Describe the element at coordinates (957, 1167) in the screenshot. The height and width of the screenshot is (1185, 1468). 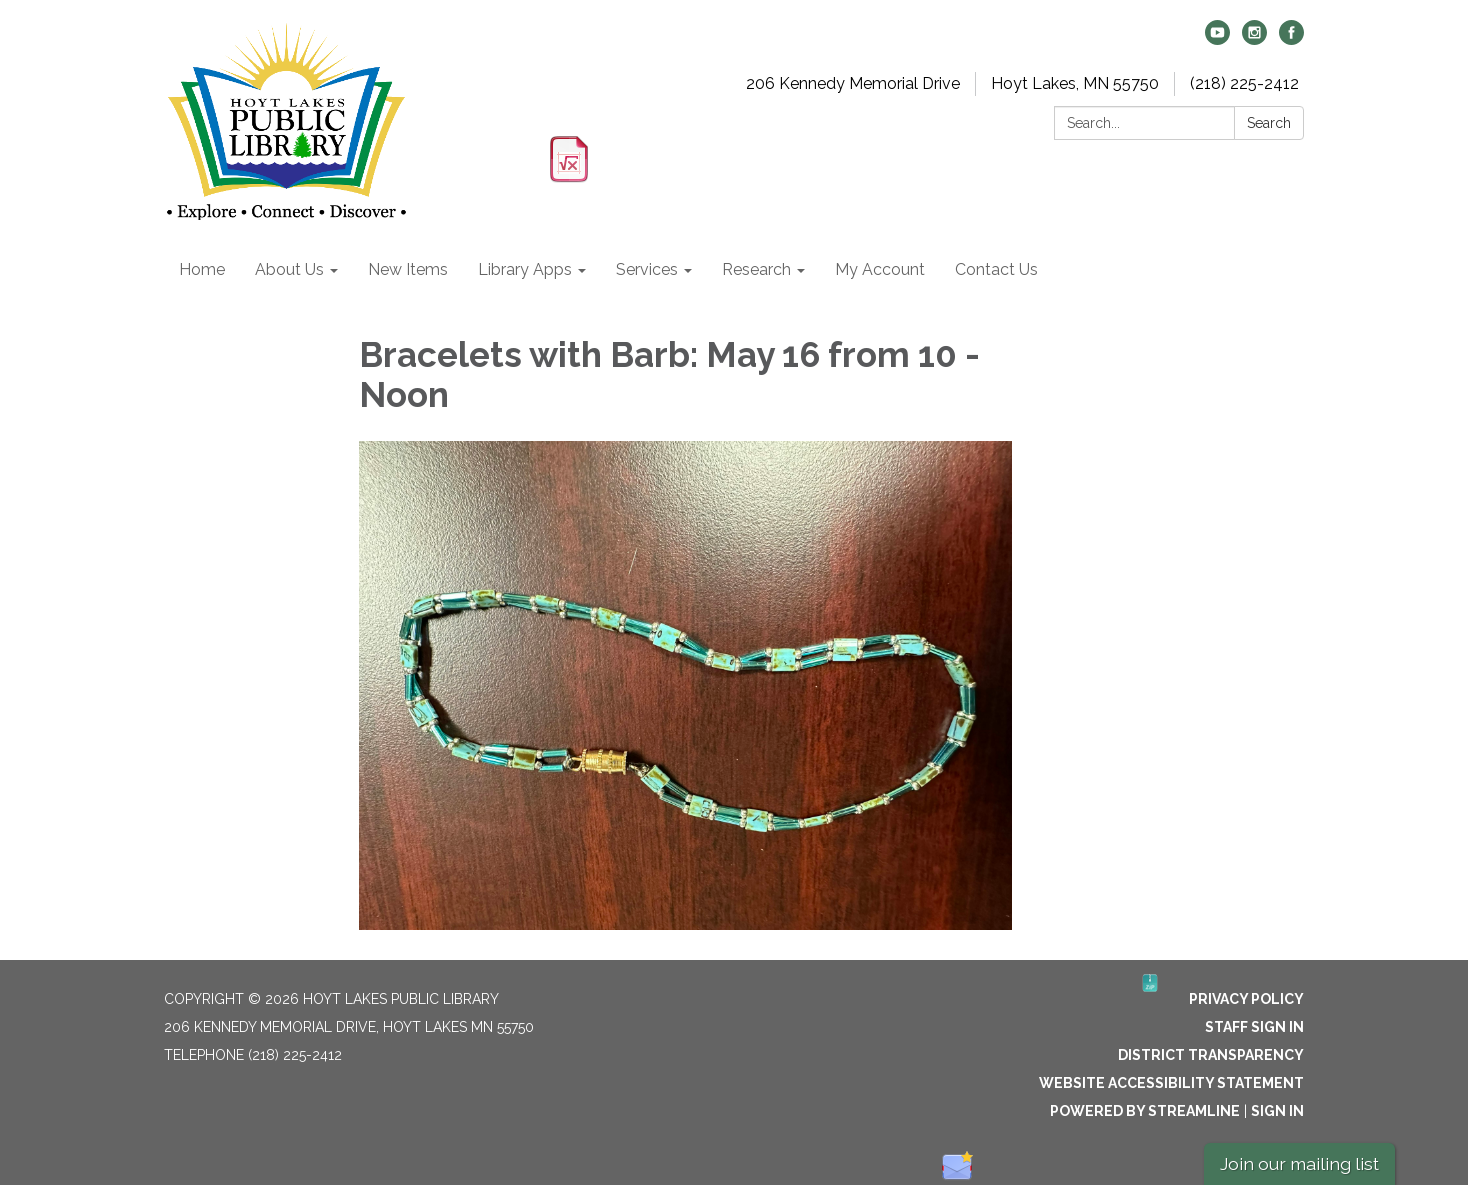
I see `indicates new unread email messages` at that location.